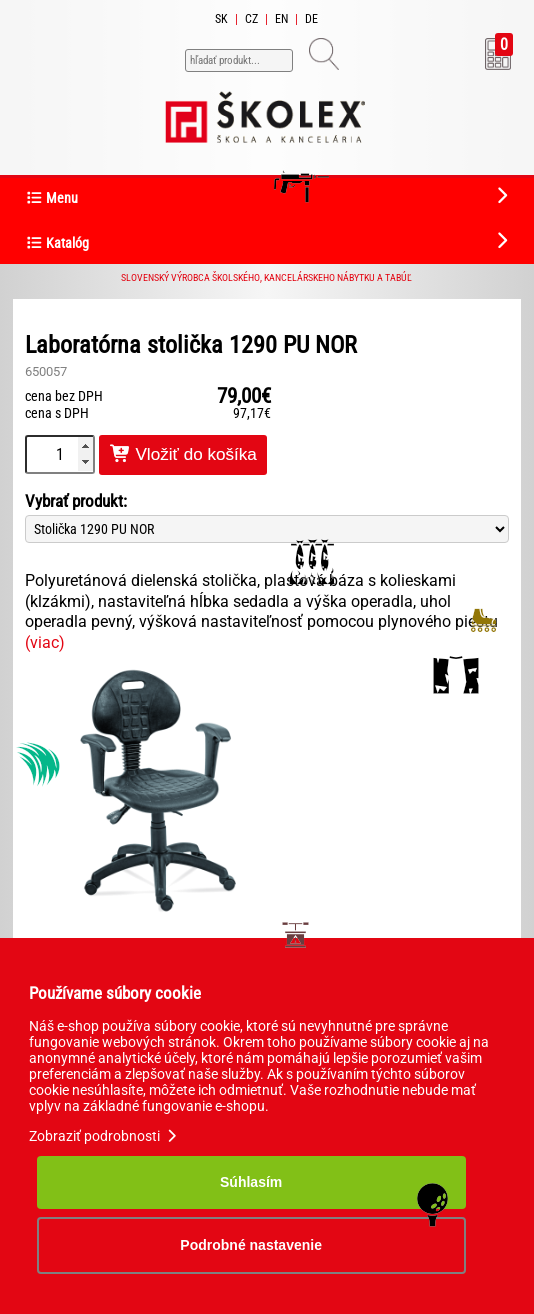 Image resolution: width=534 pixels, height=1314 pixels. What do you see at coordinates (312, 561) in the screenshot?
I see `smoke fish at a cooking station` at bounding box center [312, 561].